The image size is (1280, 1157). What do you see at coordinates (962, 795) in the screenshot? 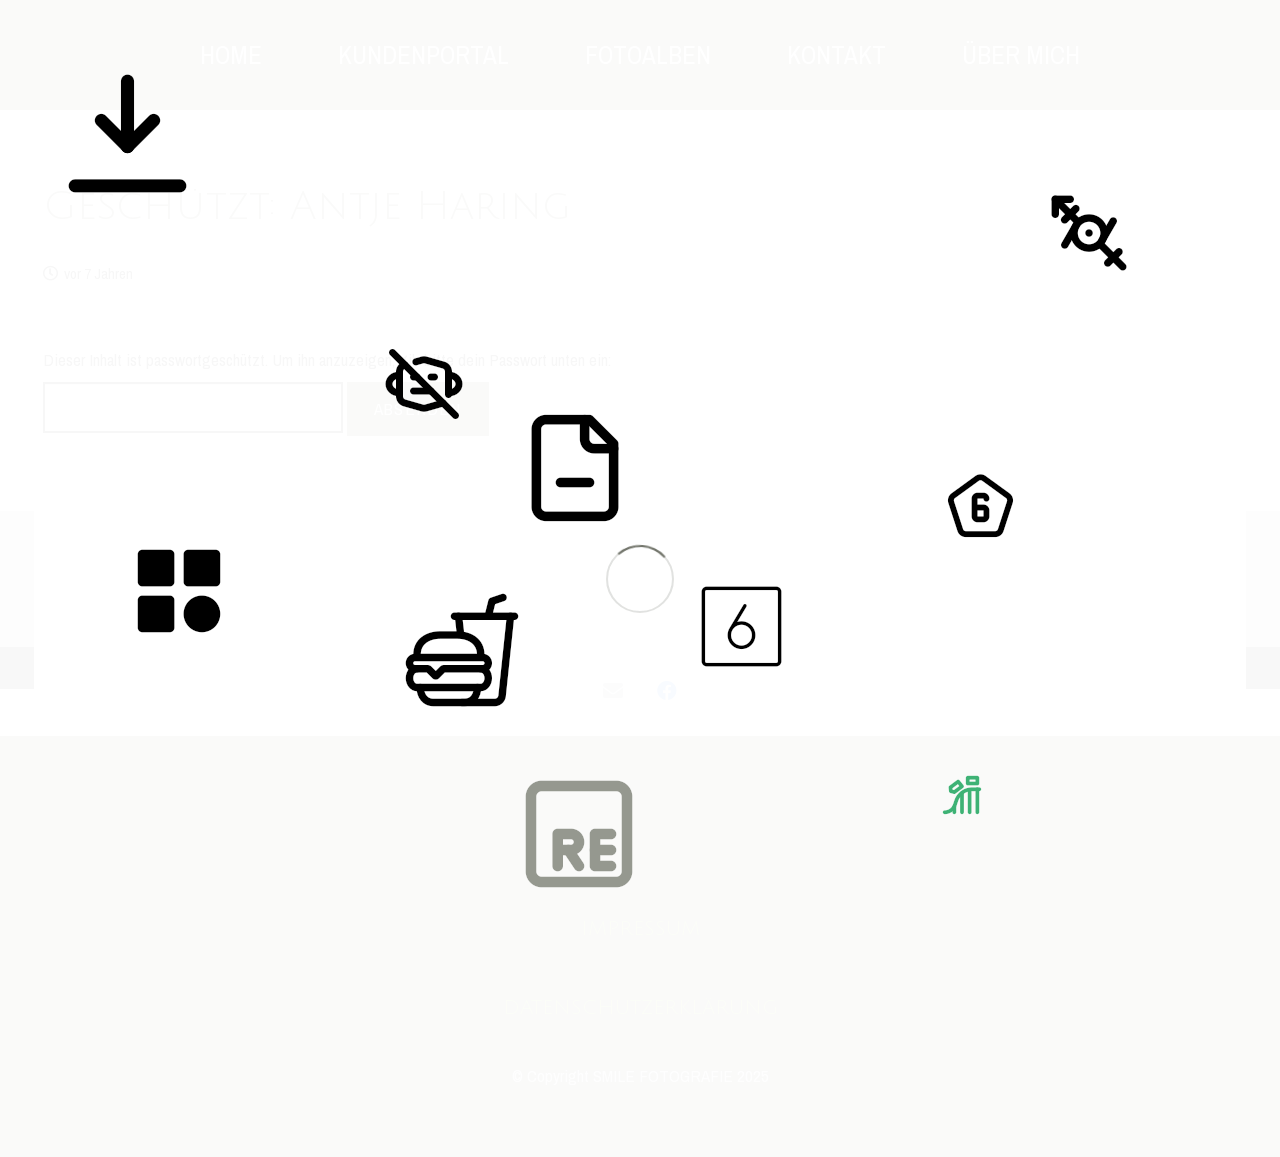
I see `browse amusement park attractions` at bounding box center [962, 795].